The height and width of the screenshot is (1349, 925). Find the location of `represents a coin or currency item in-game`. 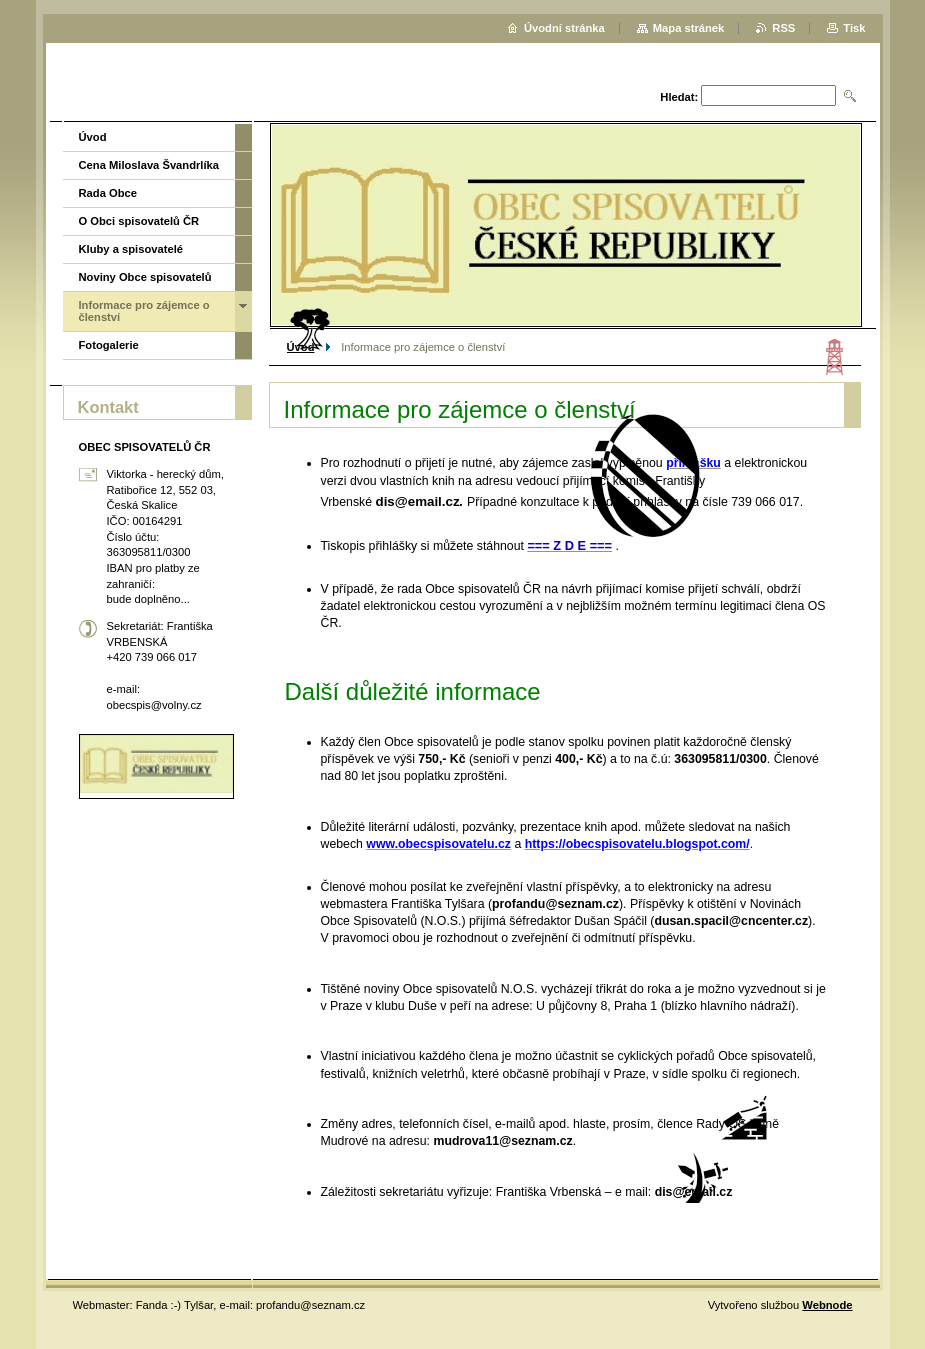

represents a coin or currency item in-game is located at coordinates (647, 476).